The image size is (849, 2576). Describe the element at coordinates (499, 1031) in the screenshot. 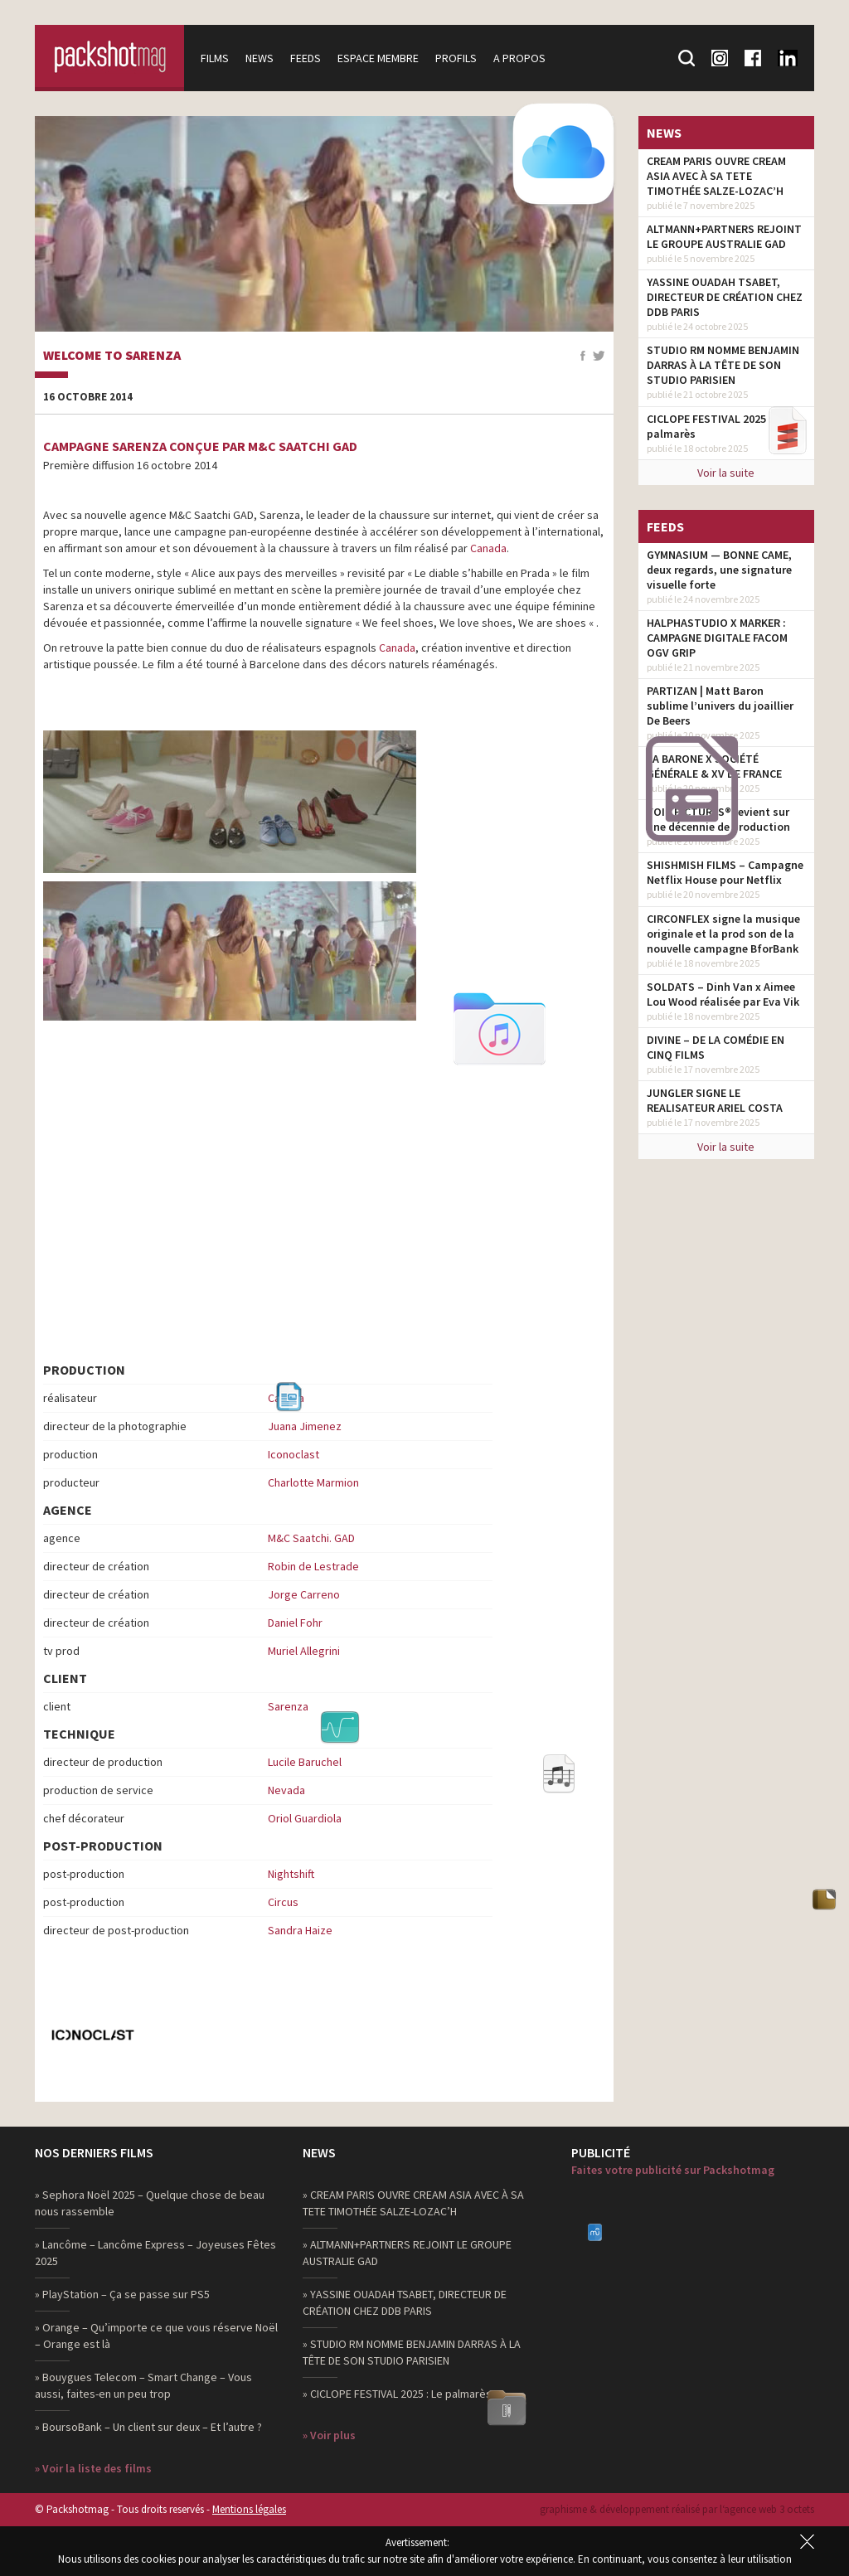

I see `open folder containing apple music files` at that location.